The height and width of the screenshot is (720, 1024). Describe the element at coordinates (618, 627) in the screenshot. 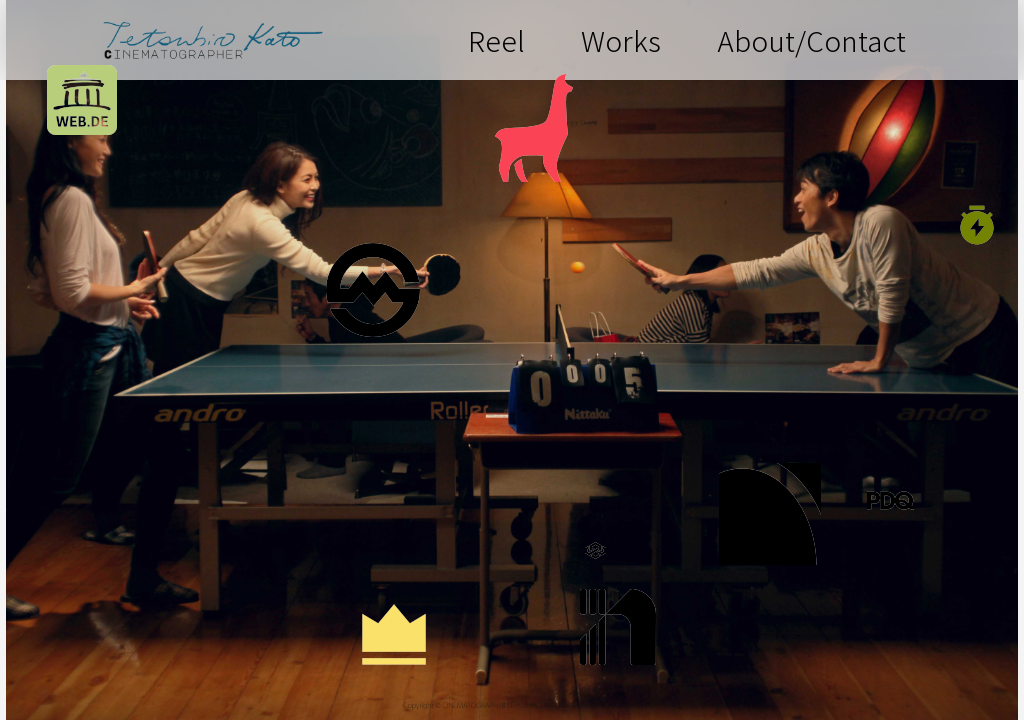

I see `infracost cloud cost estimation tool logo` at that location.